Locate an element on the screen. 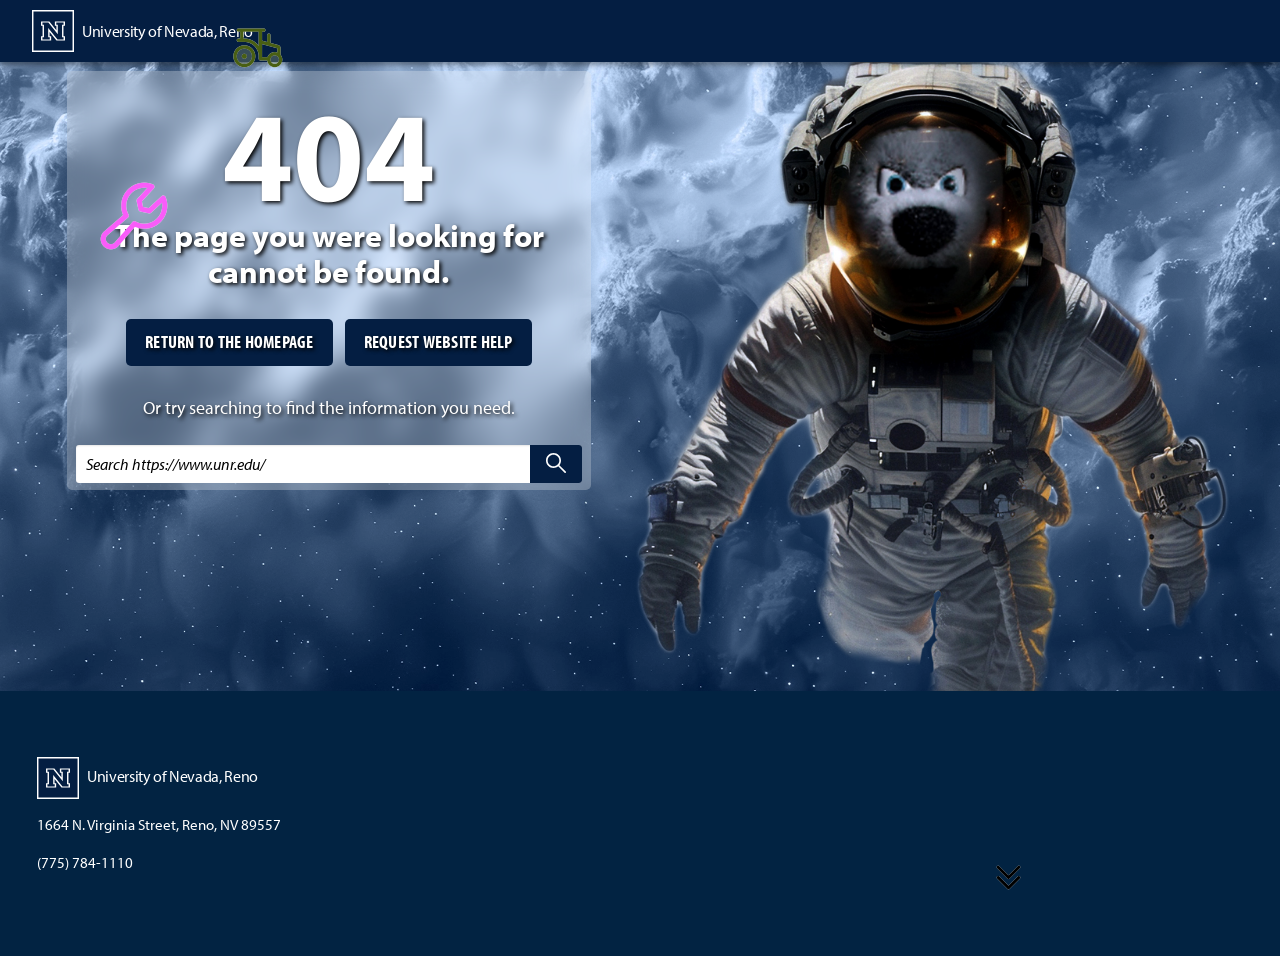 Image resolution: width=1280 pixels, height=956 pixels. expand content or show more items below is located at coordinates (1008, 876).